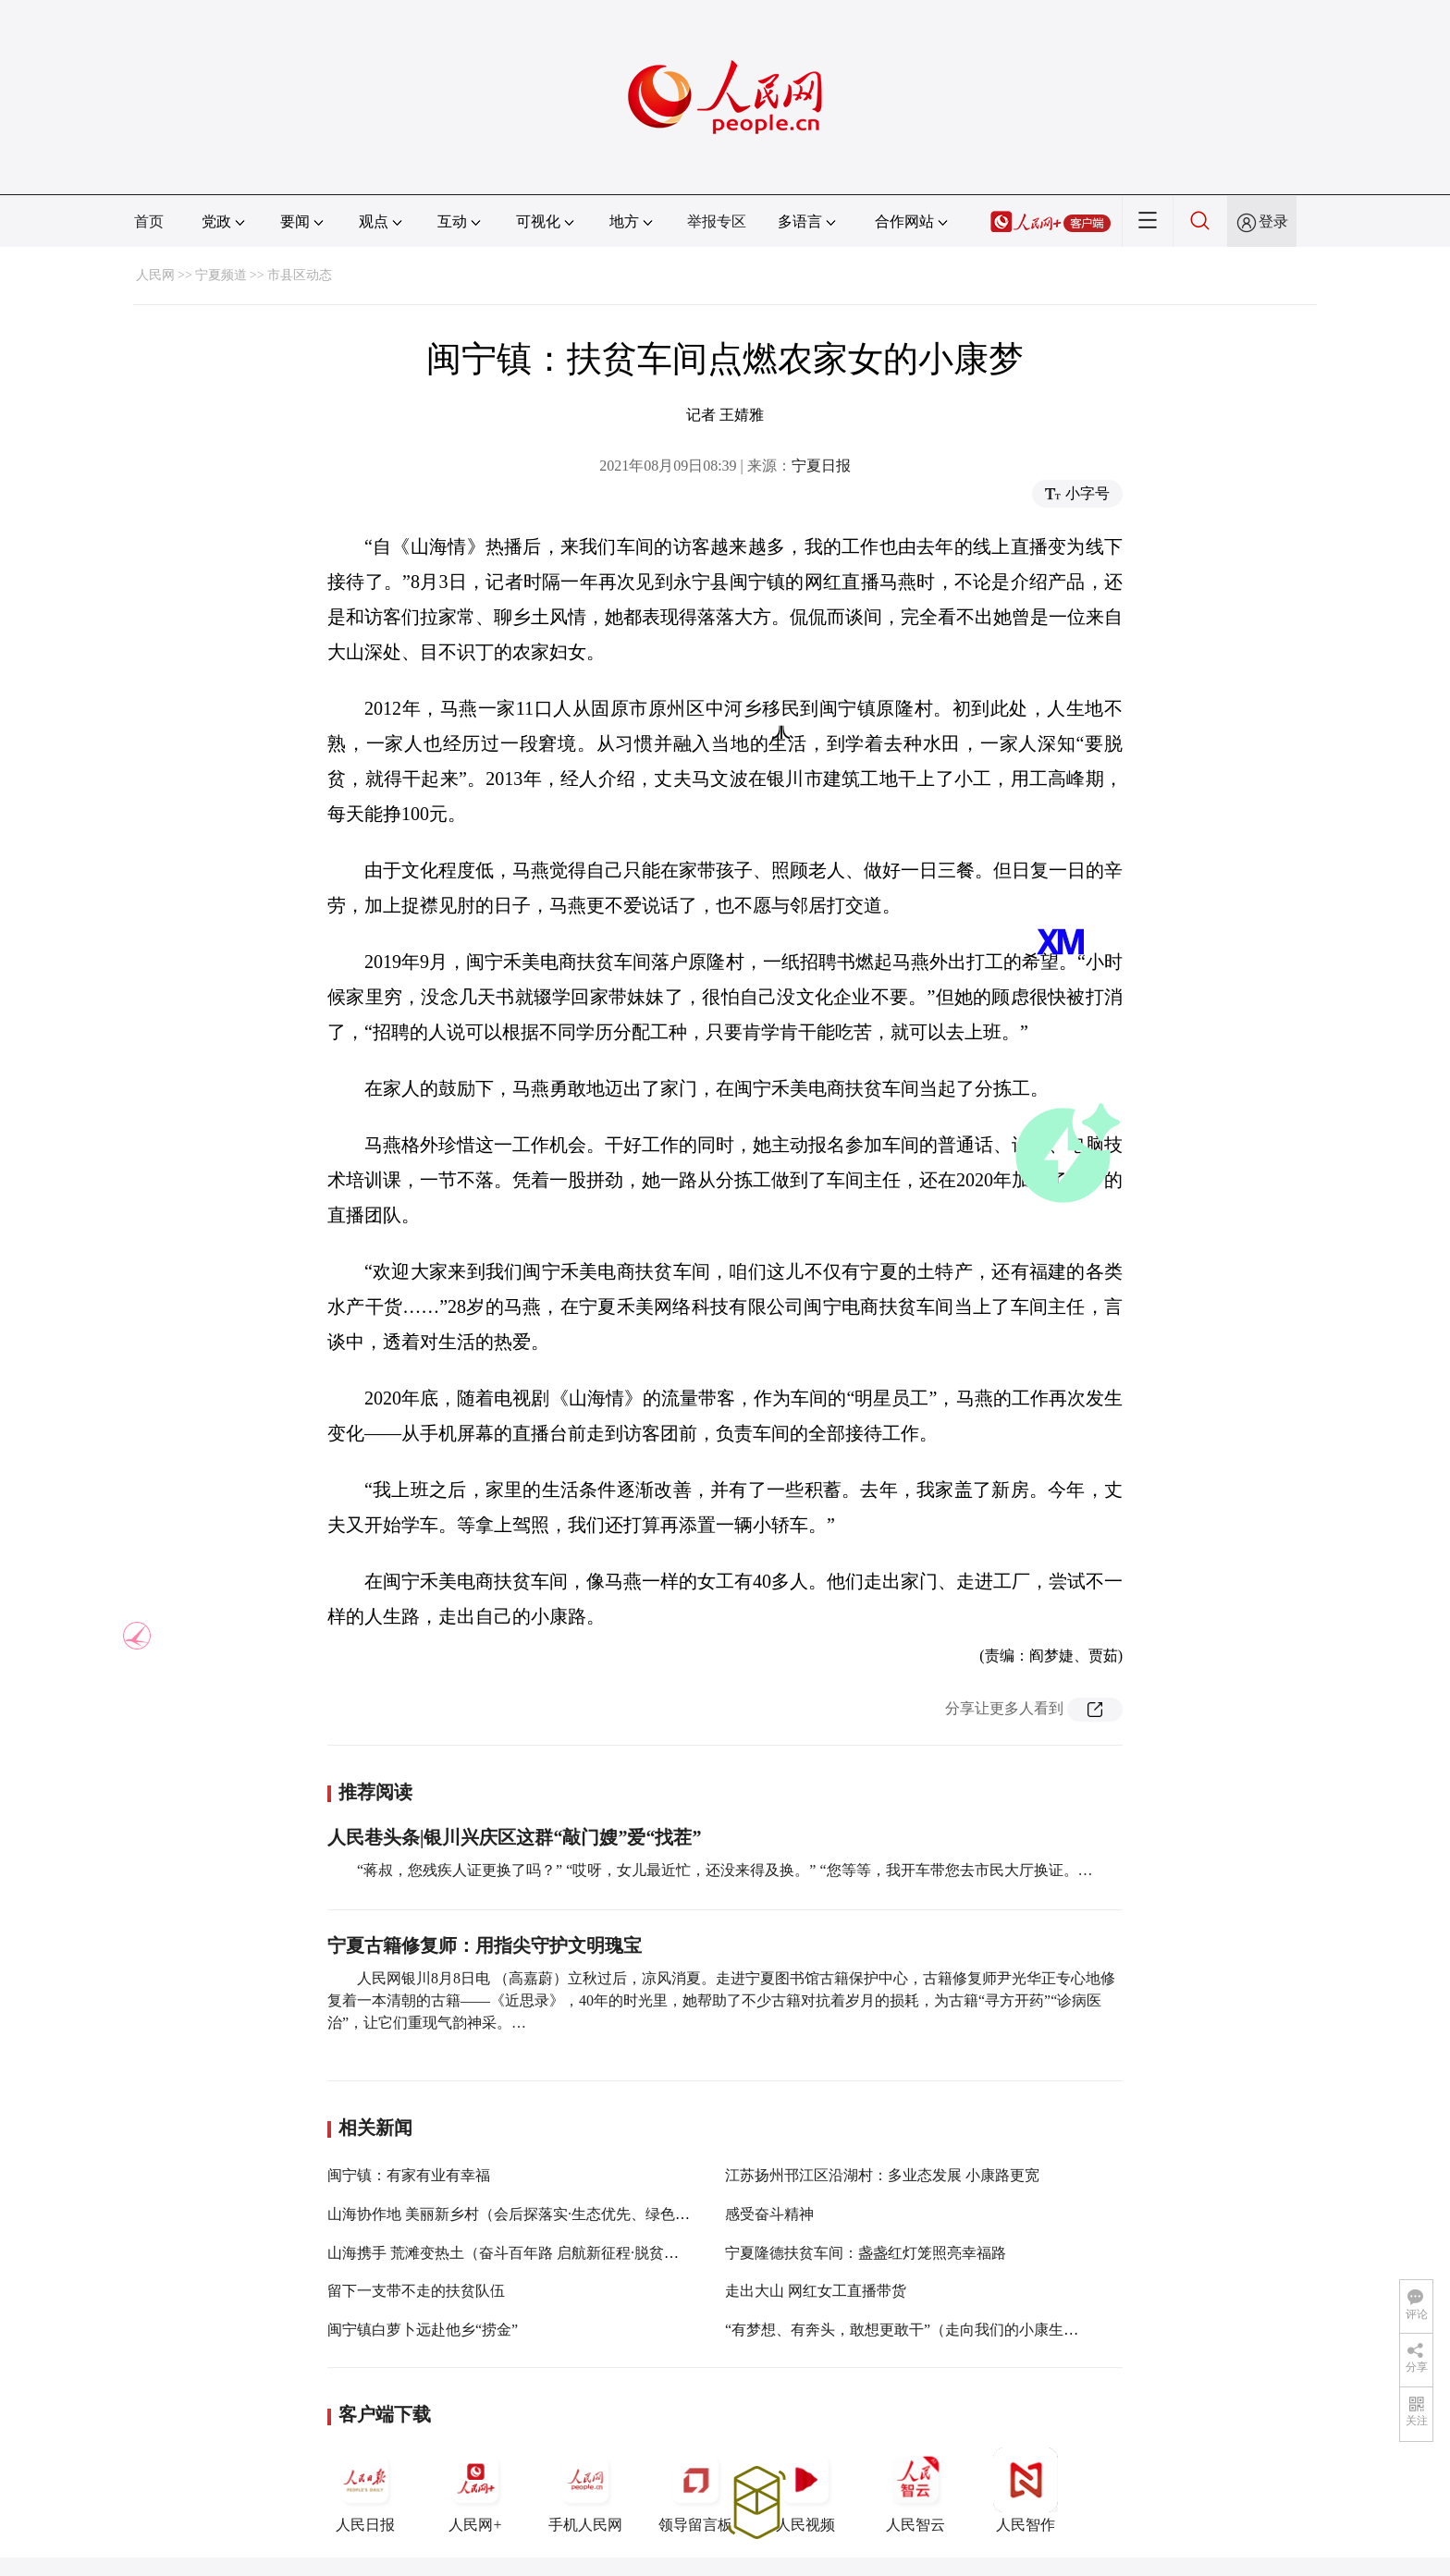  I want to click on tarom romanian airline logo, so click(137, 1636).